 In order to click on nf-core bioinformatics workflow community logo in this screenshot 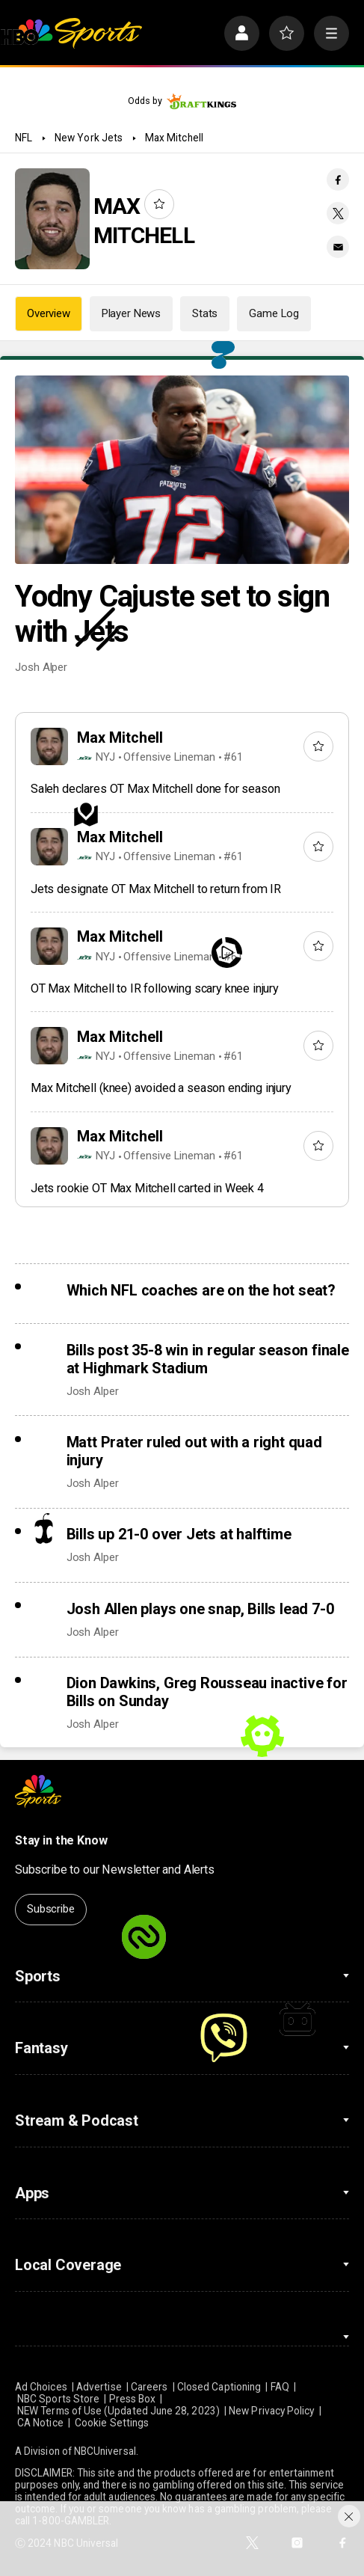, I will do `click(43, 1528)`.